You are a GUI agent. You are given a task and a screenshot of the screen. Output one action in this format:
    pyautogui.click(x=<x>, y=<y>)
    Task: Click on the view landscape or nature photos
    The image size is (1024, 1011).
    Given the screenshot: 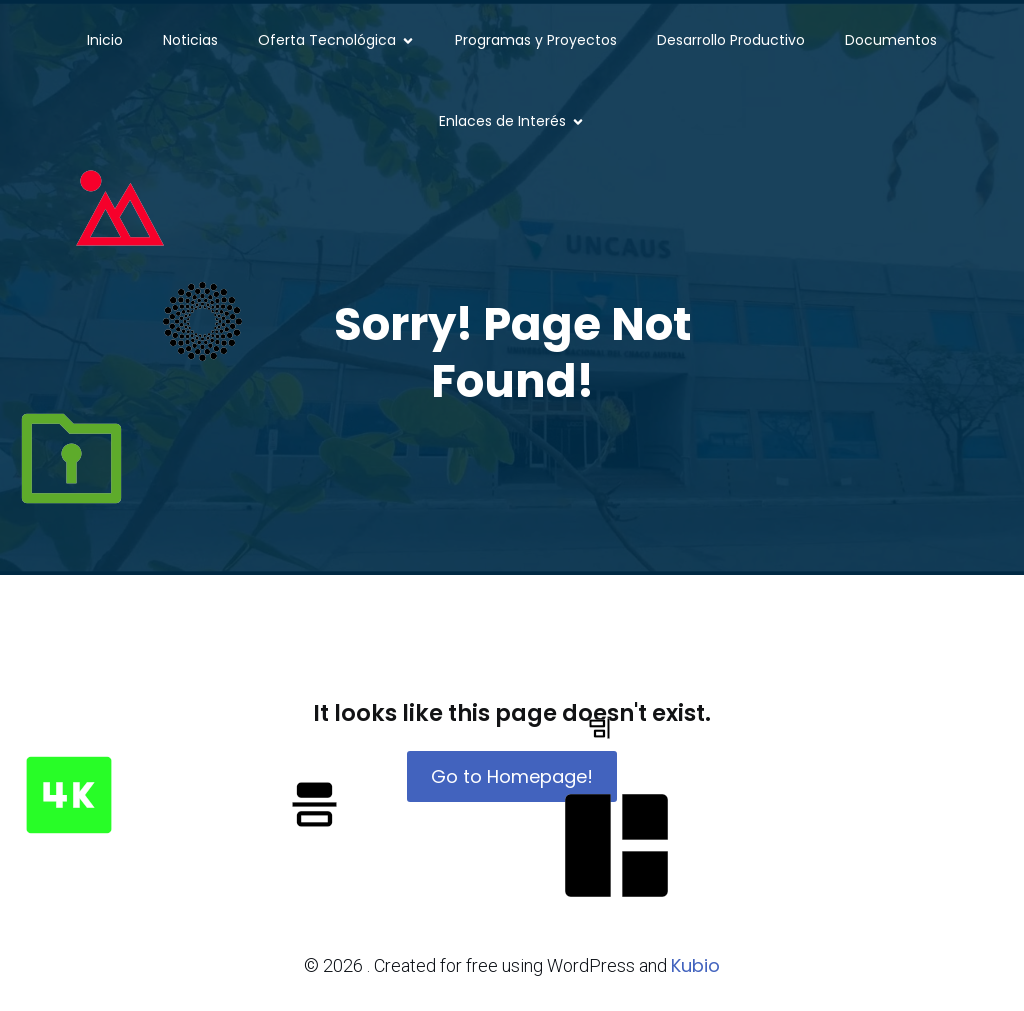 What is the action you would take?
    pyautogui.click(x=118, y=208)
    